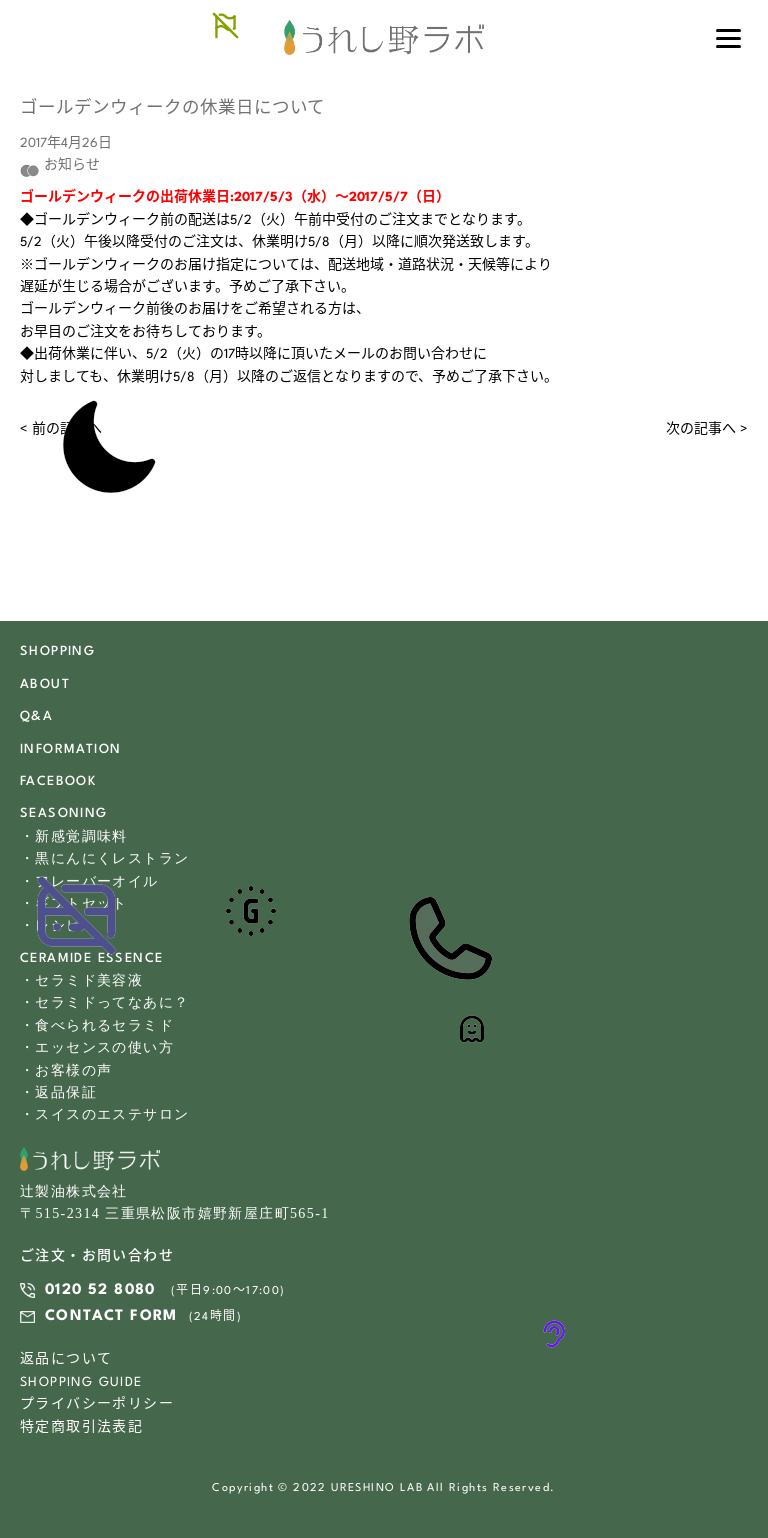  I want to click on payment method disabled or unavailable, so click(76, 915).